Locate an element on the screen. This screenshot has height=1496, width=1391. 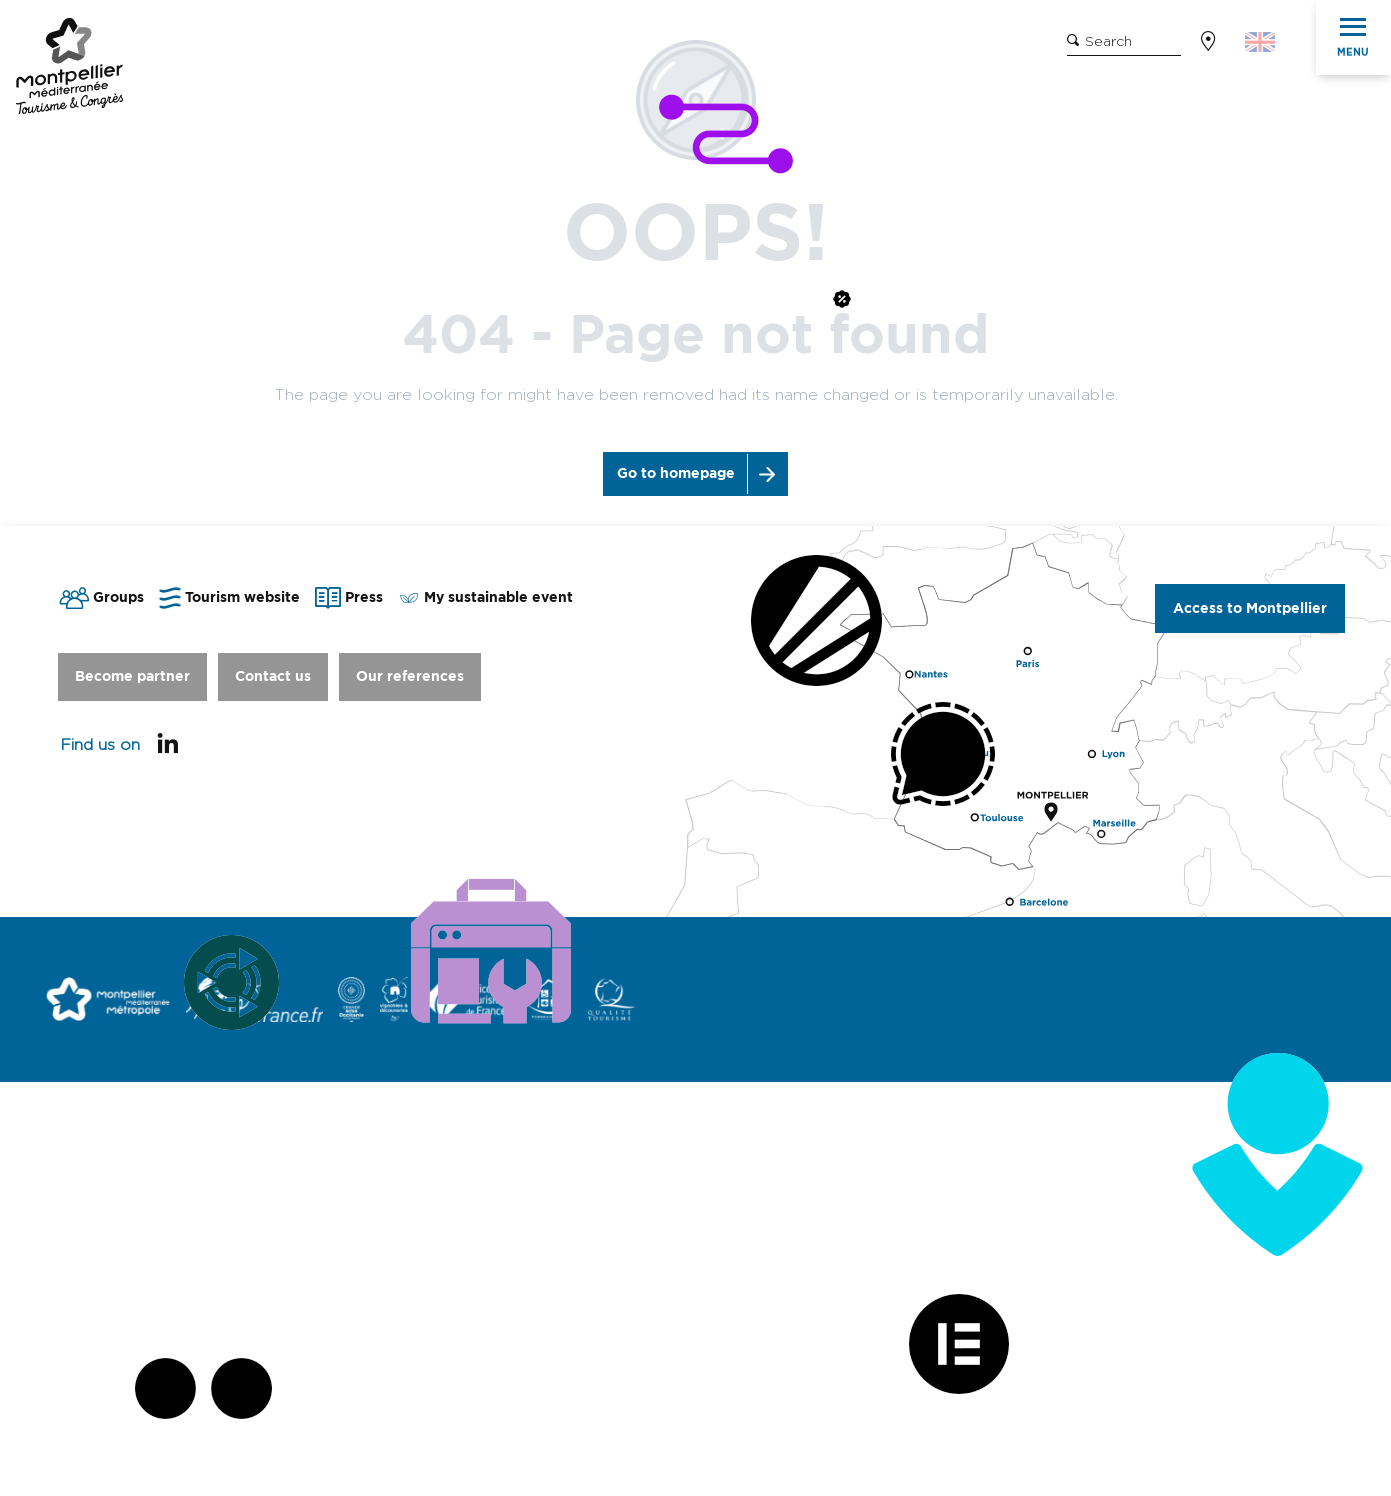
open Flickr app is located at coordinates (203, 1388).